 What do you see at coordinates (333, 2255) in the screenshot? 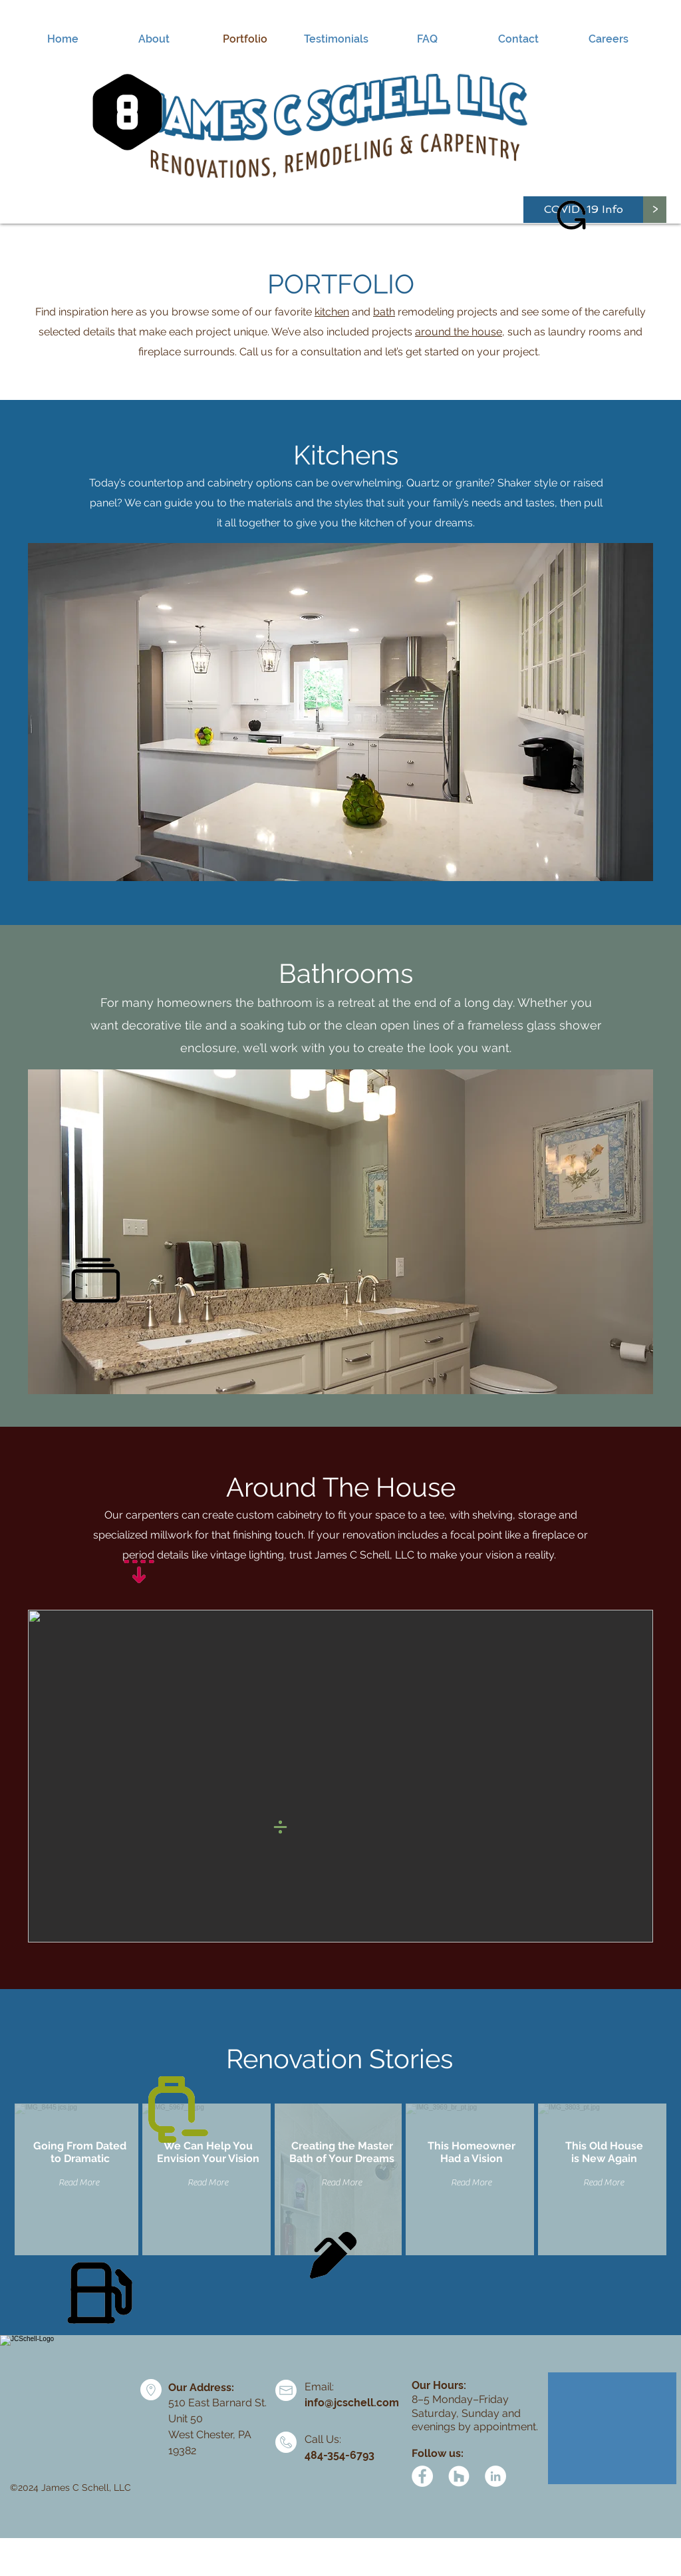
I see `edit or modify content` at bounding box center [333, 2255].